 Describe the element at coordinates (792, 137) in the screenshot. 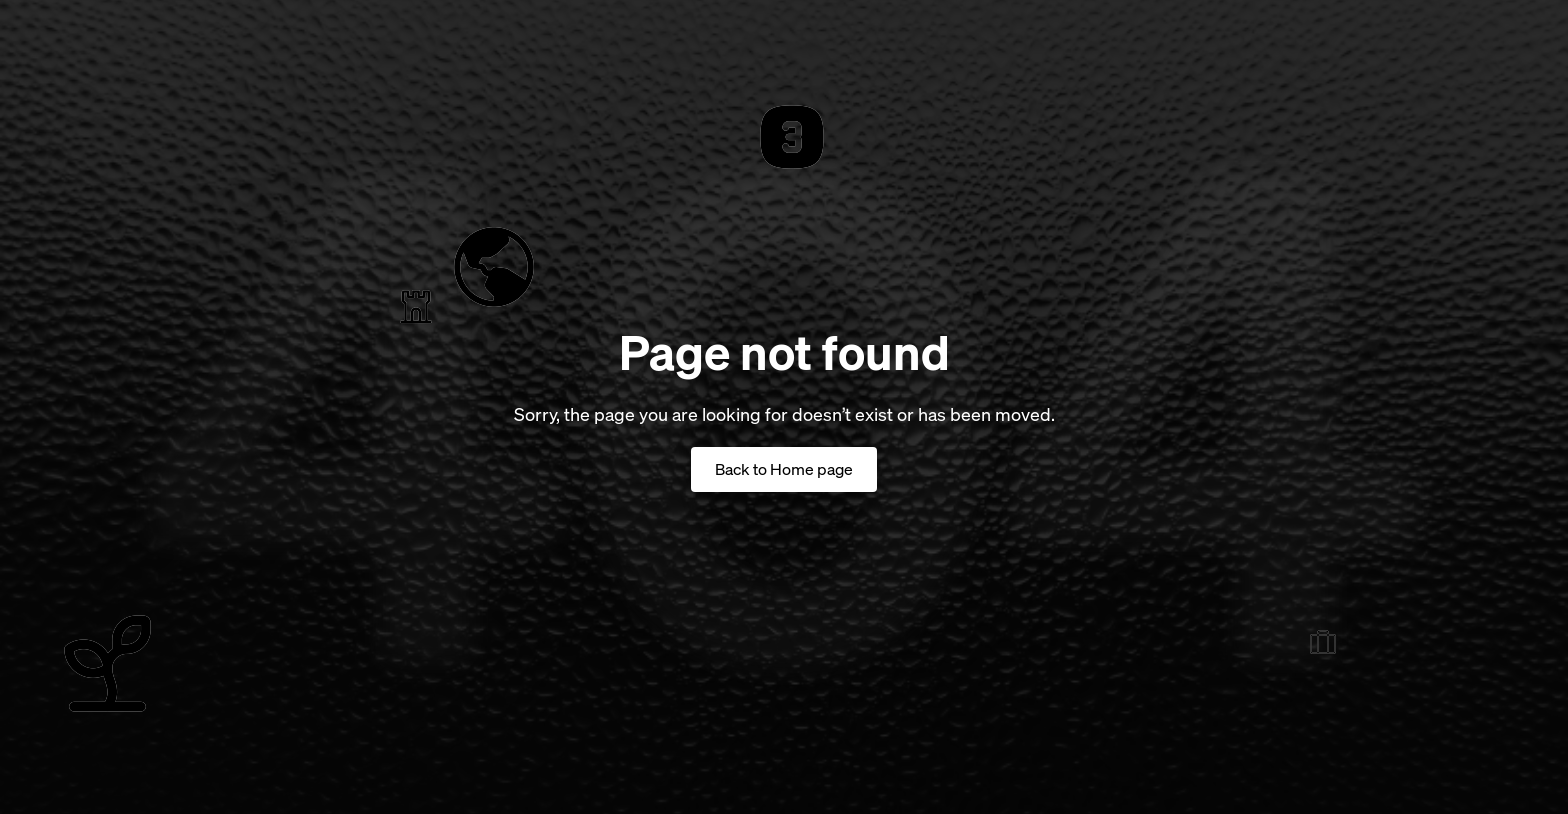

I see `indicates step 3 in a multi-step process` at that location.